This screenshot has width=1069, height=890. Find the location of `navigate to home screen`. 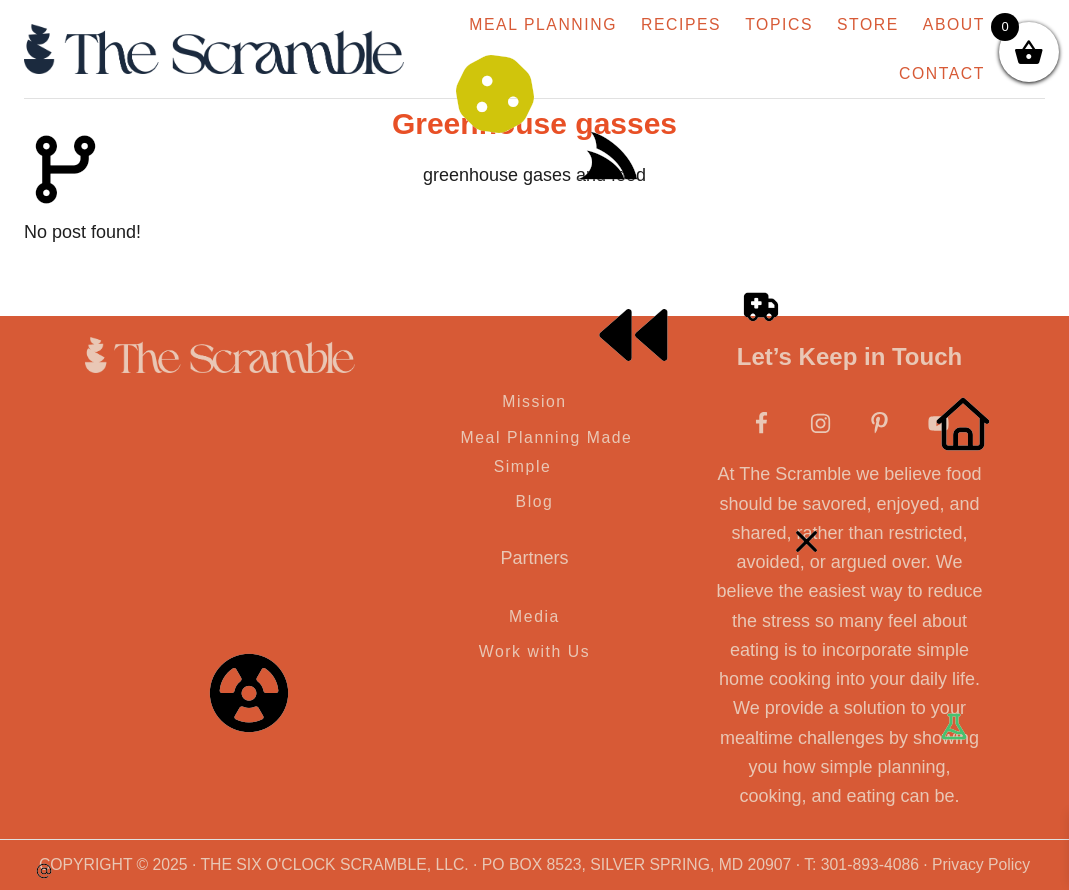

navigate to home screen is located at coordinates (963, 424).